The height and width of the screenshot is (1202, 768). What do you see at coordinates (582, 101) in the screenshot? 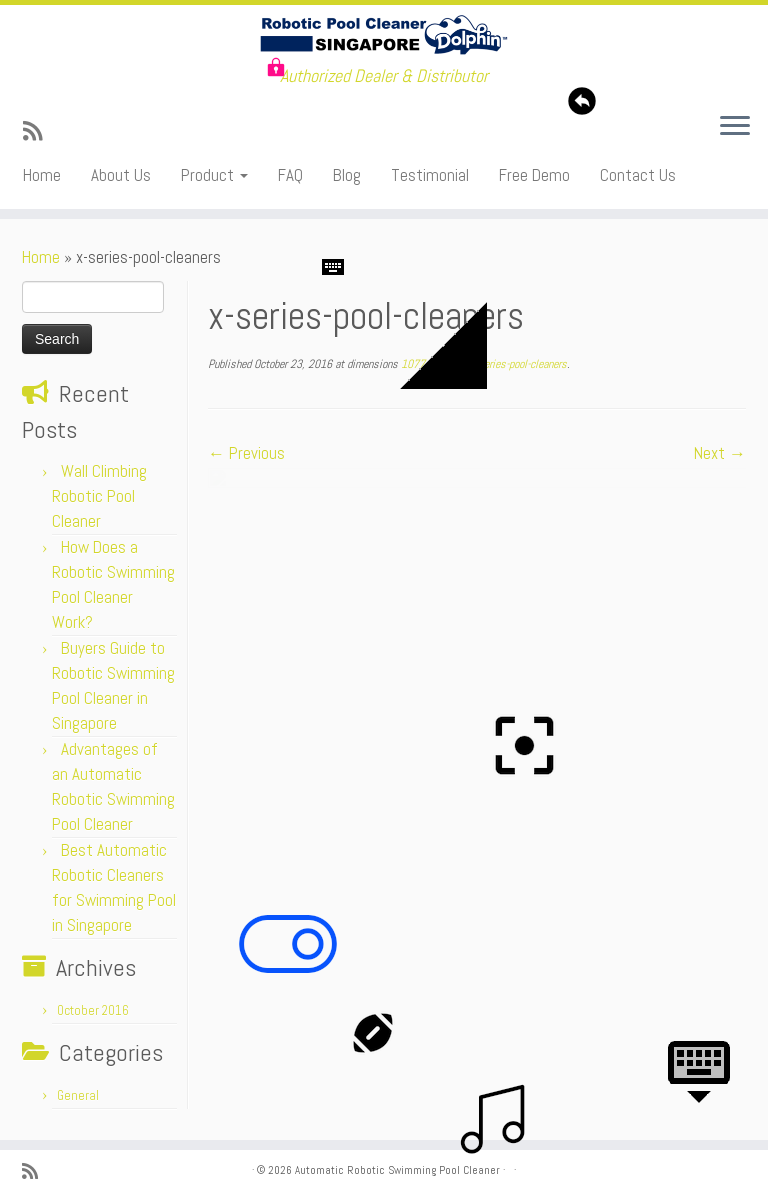
I see `undo the last action` at bounding box center [582, 101].